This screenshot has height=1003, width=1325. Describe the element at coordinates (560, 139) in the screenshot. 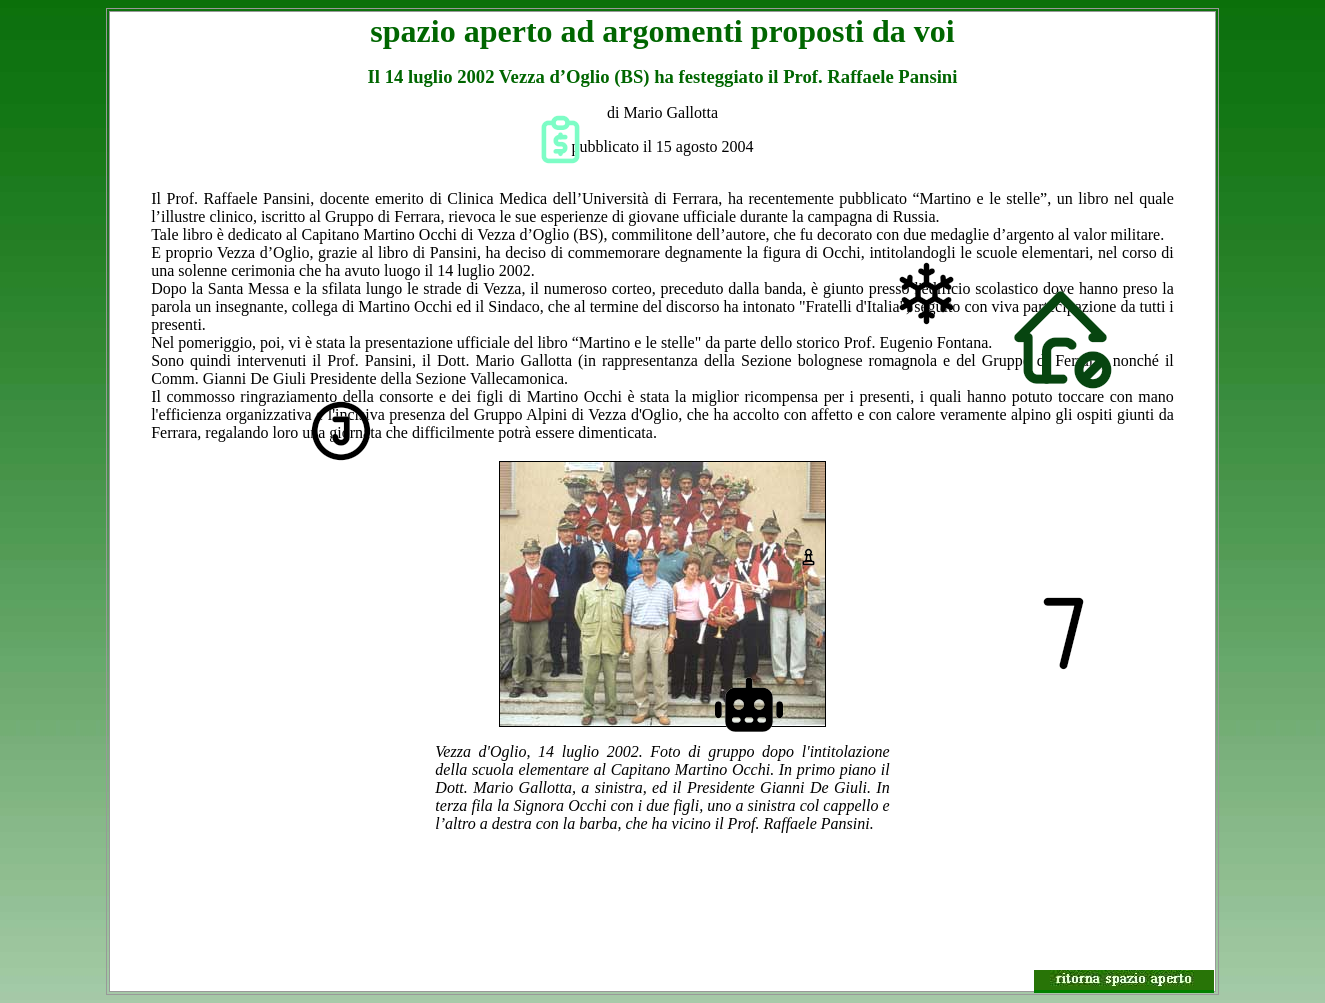

I see `view financial report` at that location.